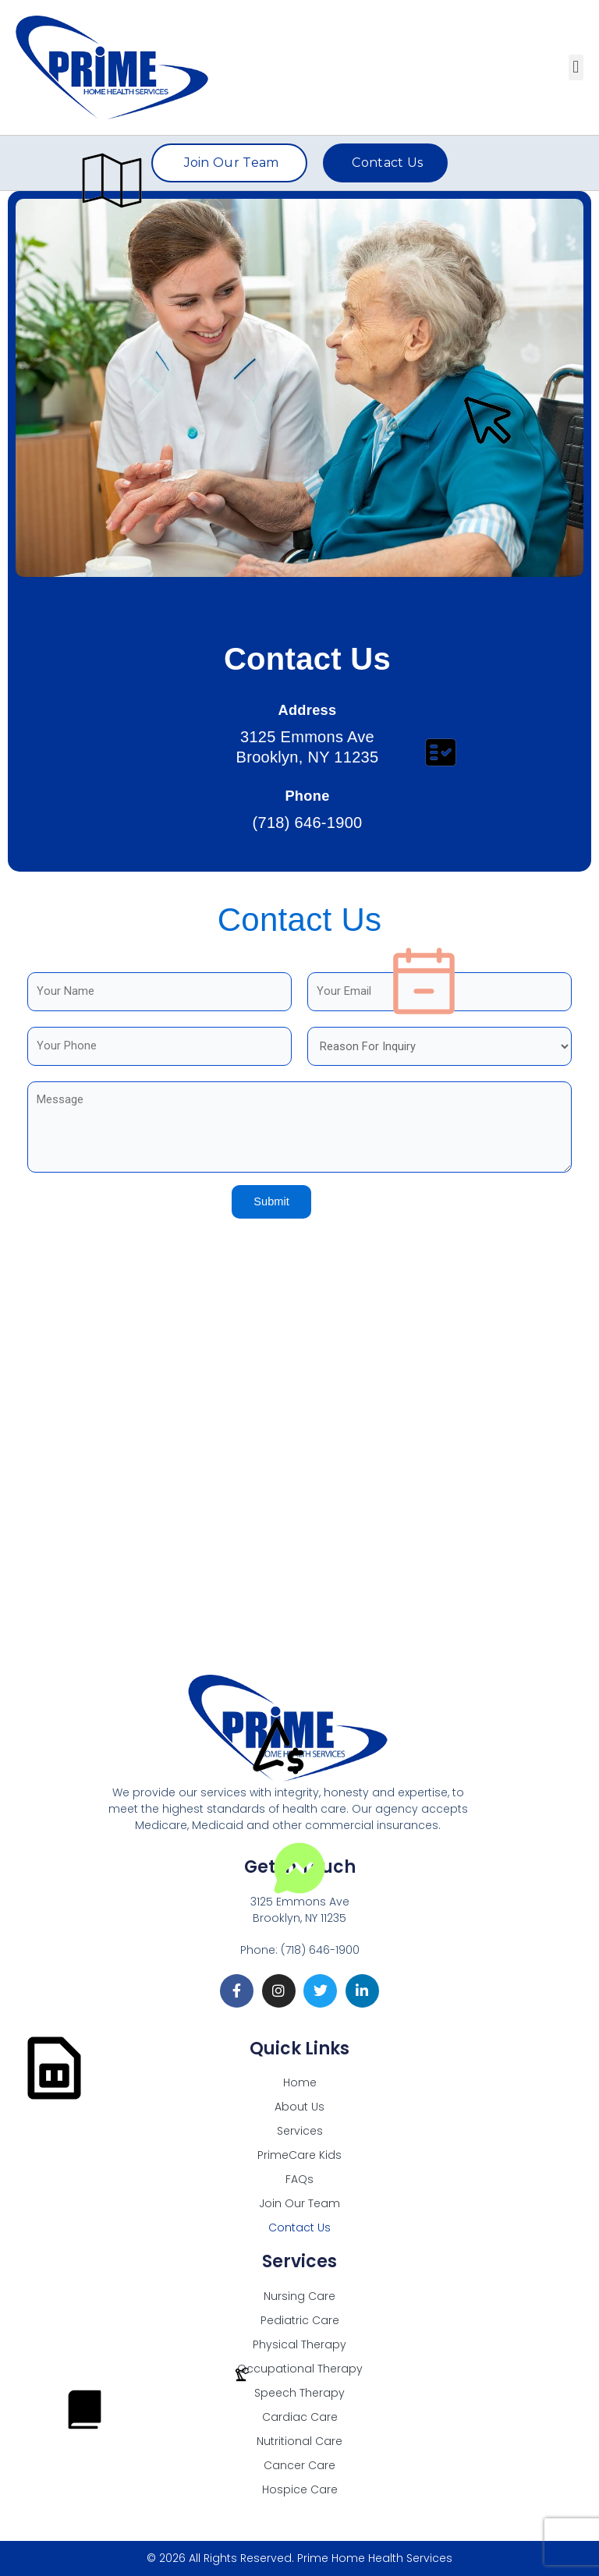 Image resolution: width=599 pixels, height=2576 pixels. Describe the element at coordinates (84, 2409) in the screenshot. I see `open library or reading list` at that location.